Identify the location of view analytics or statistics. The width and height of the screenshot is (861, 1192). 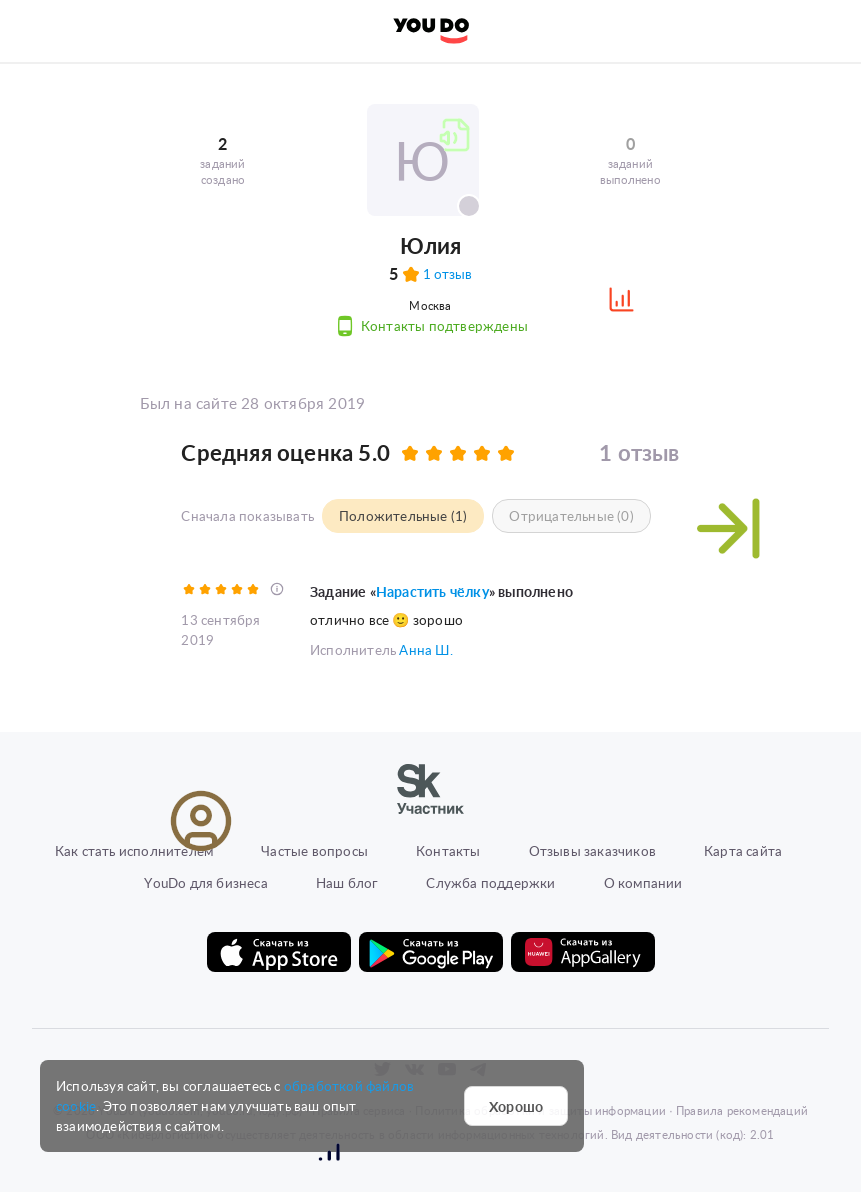
(621, 299).